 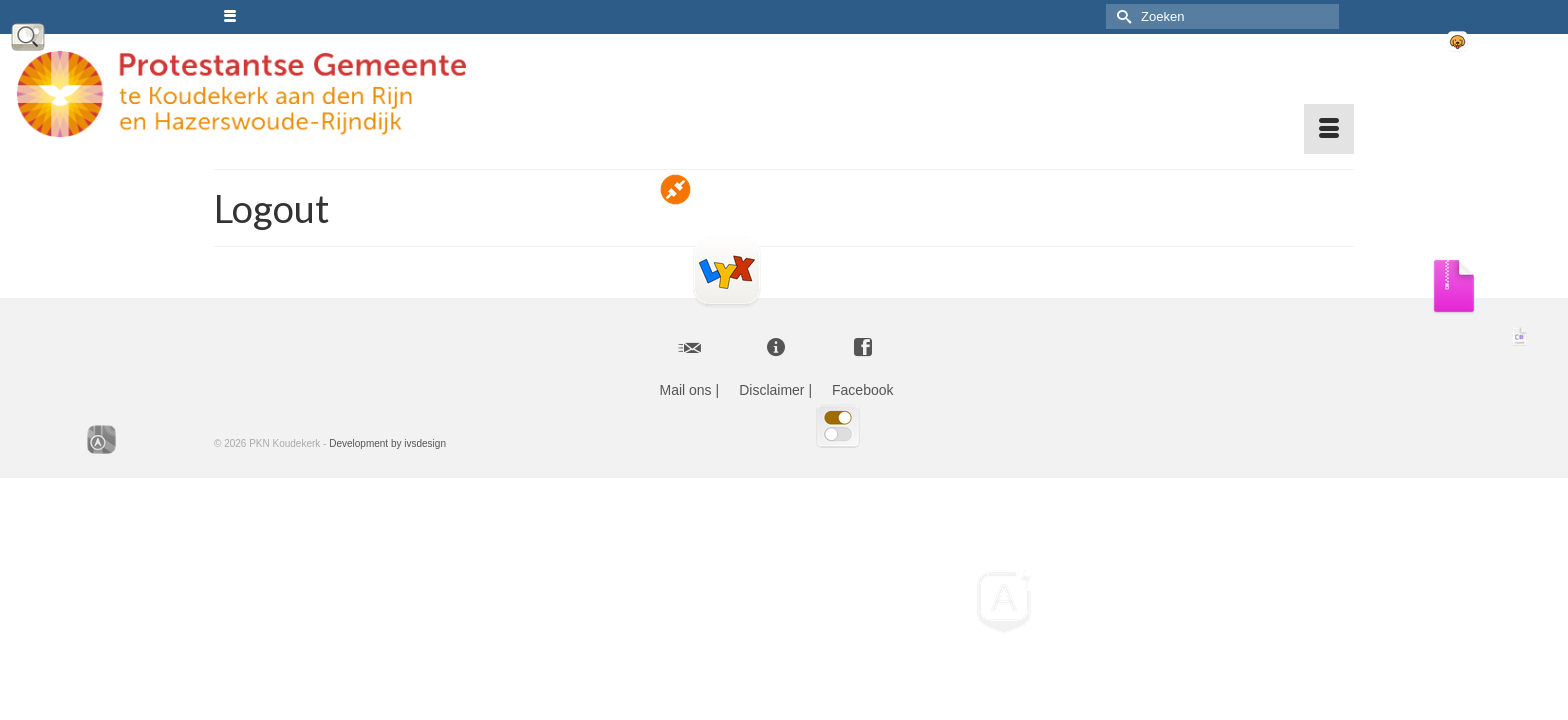 I want to click on open LyX document processor, so click(x=727, y=271).